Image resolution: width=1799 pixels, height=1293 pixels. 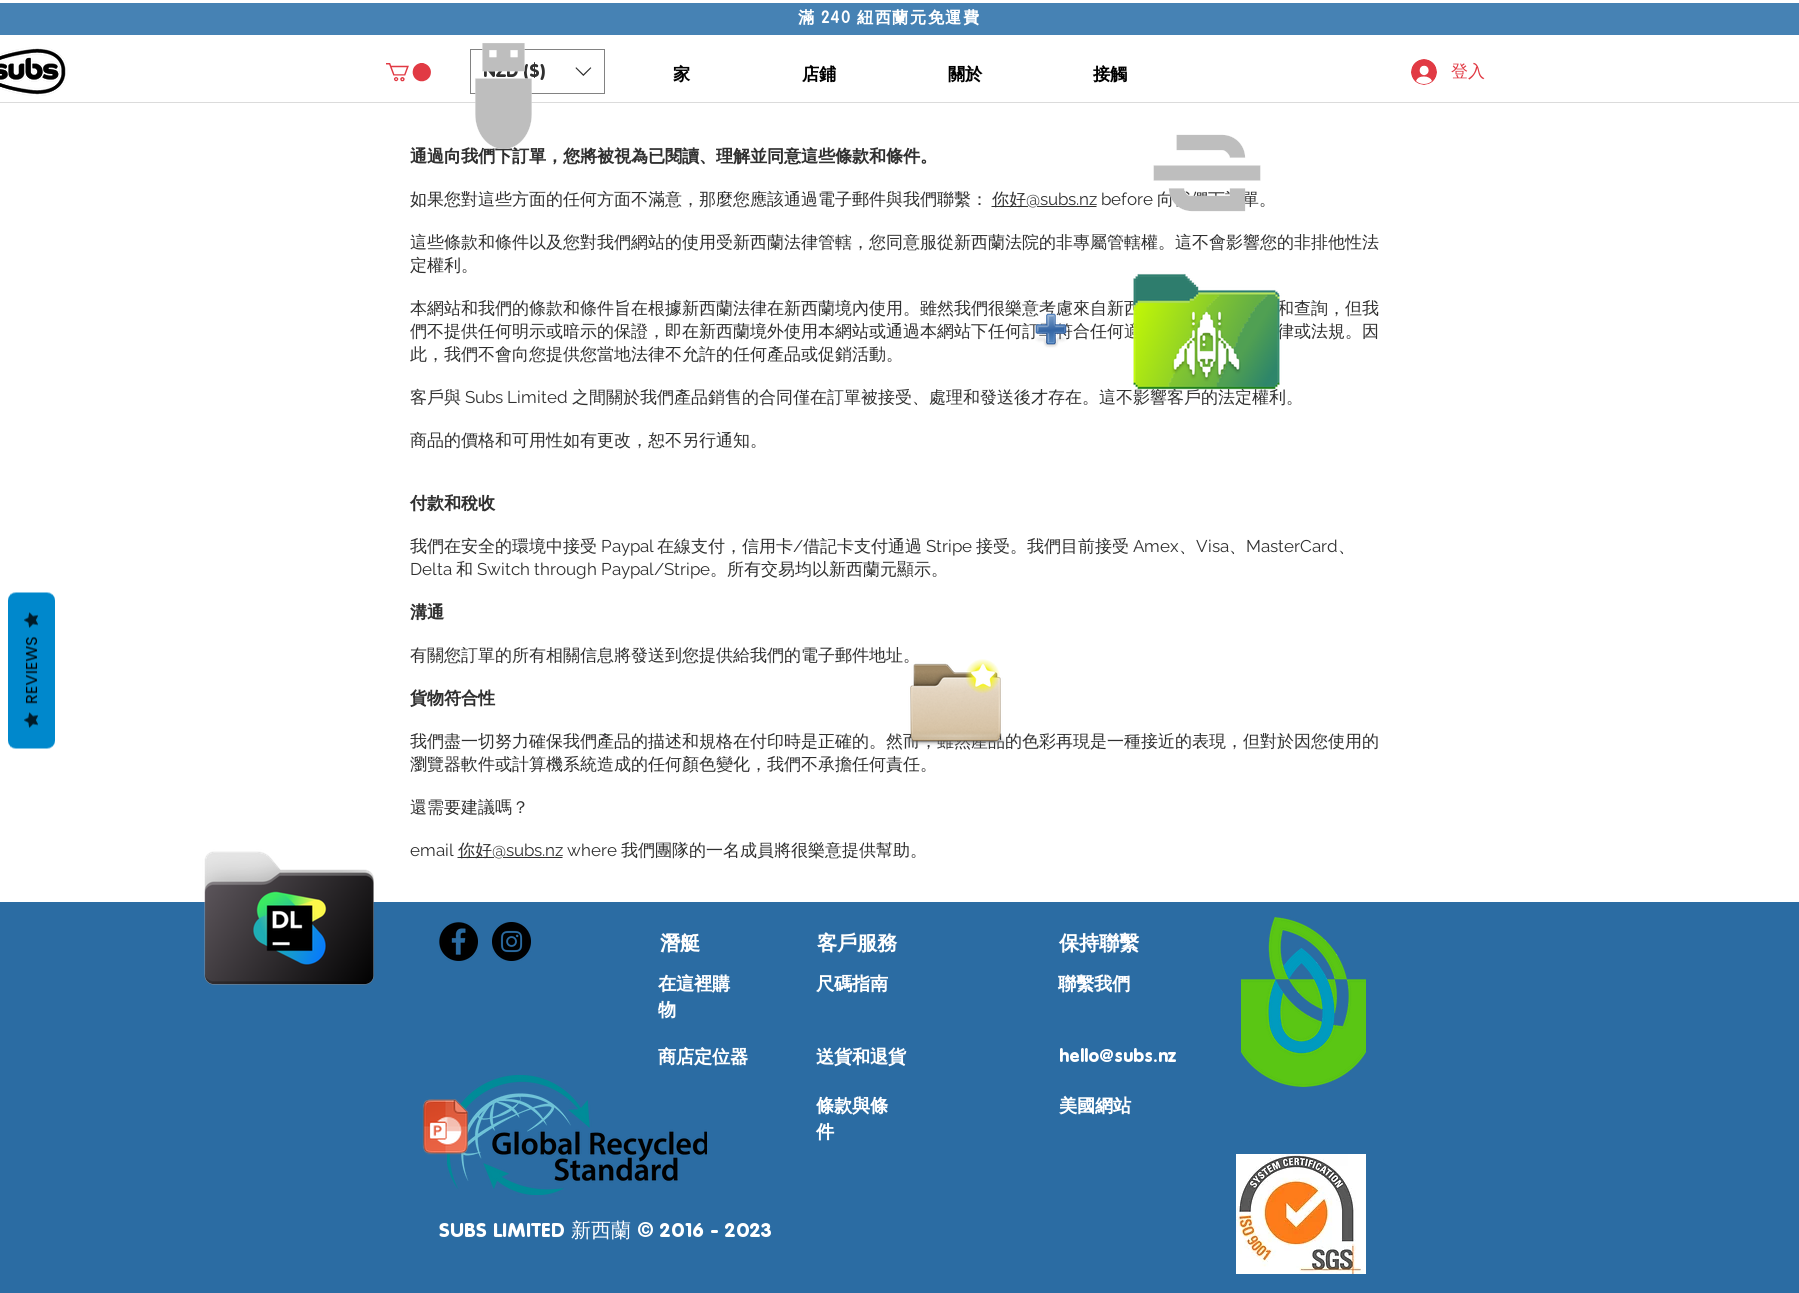 I want to click on open datalore project files folder, so click(x=288, y=922).